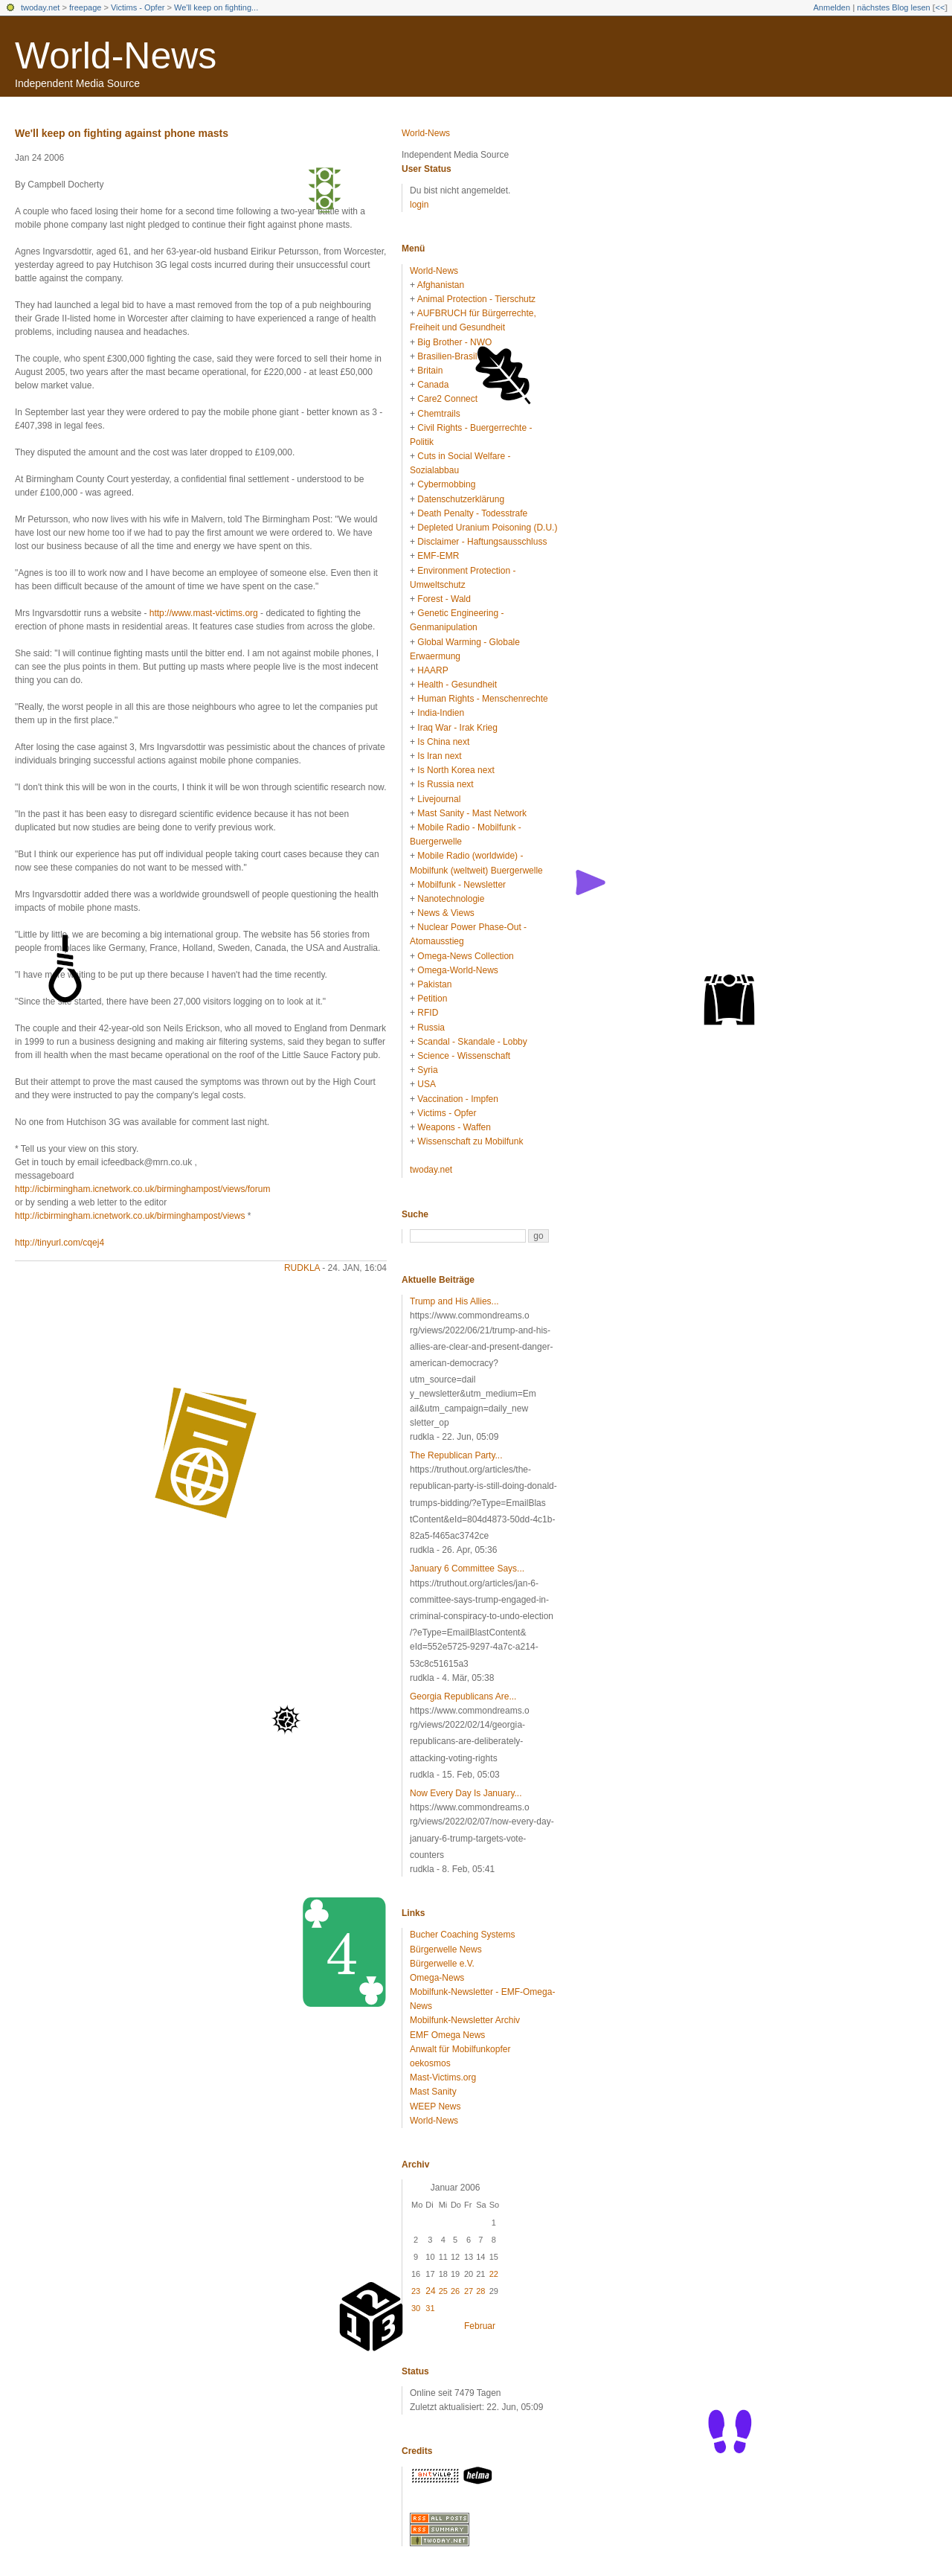 This screenshot has width=952, height=2576. What do you see at coordinates (730, 2432) in the screenshot?
I see `view walking directions or route history` at bounding box center [730, 2432].